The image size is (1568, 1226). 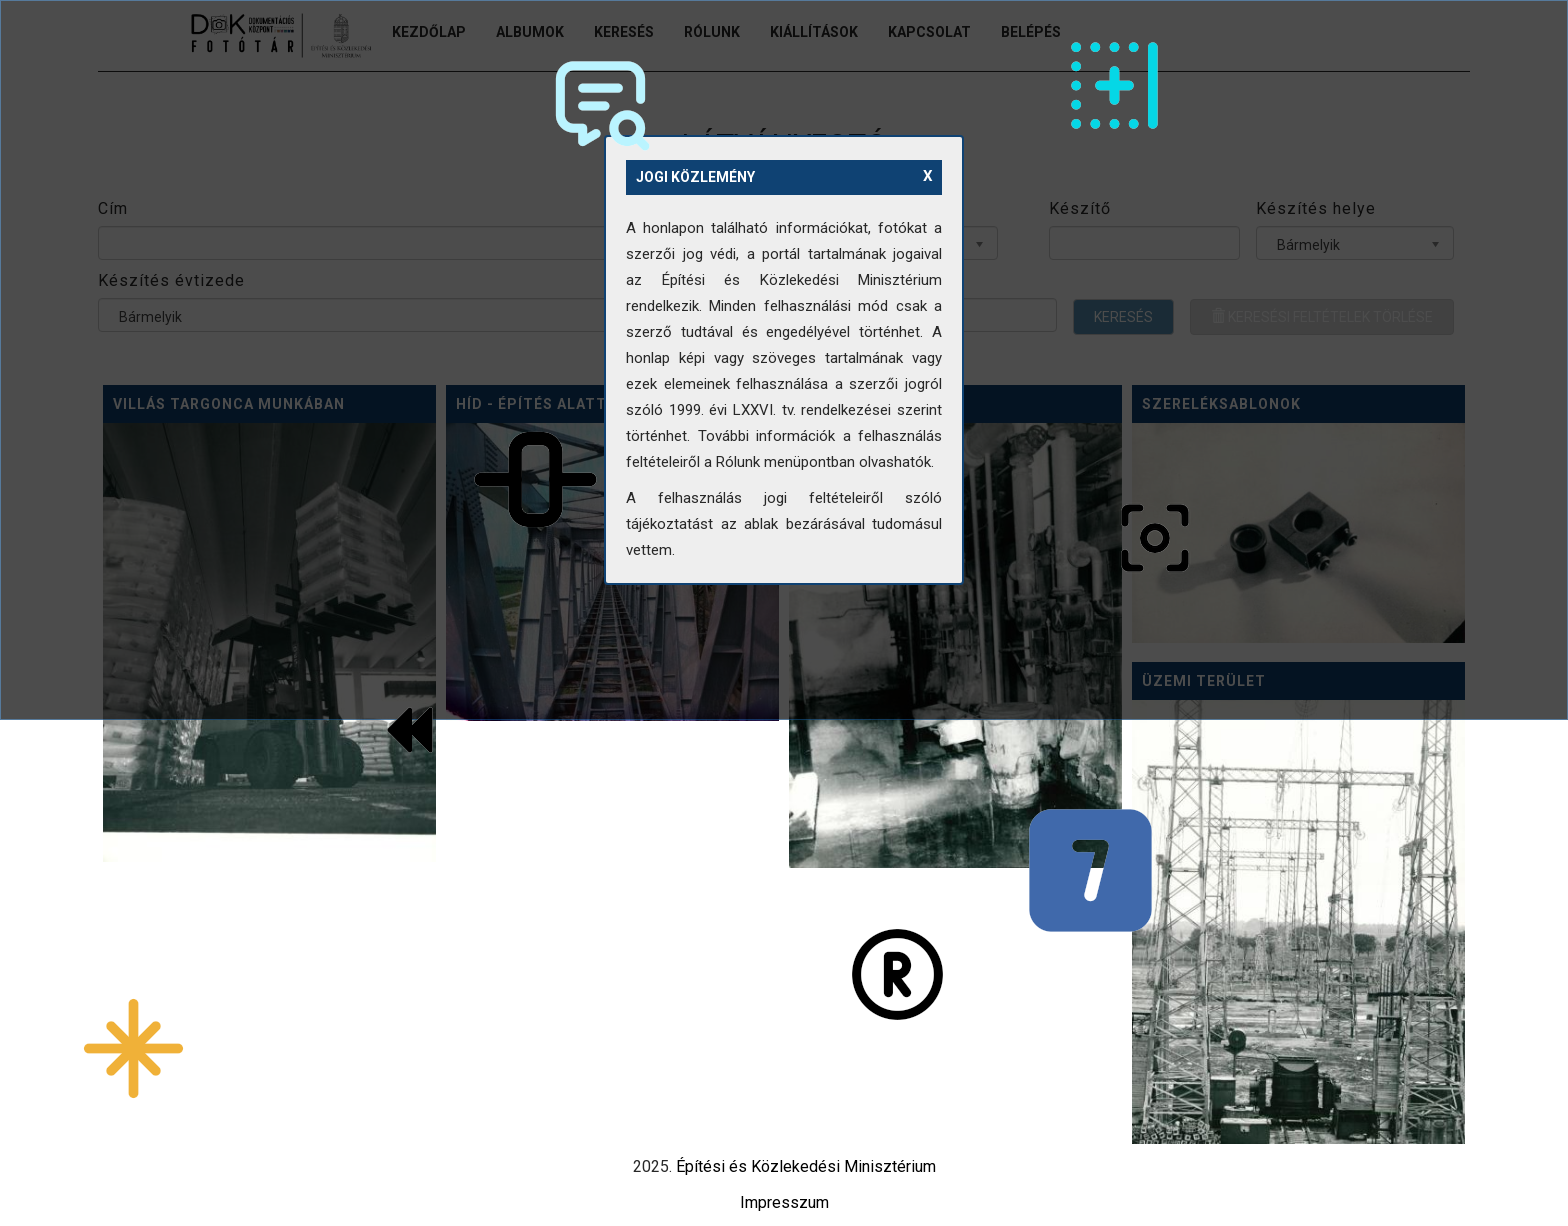 I want to click on select or navigate to item number 7, so click(x=1090, y=870).